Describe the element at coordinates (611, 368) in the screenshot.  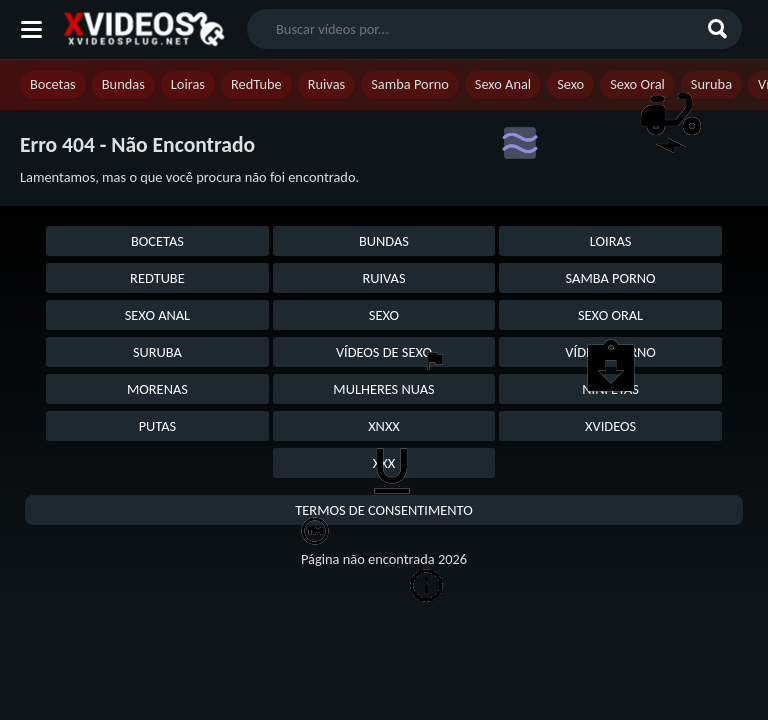
I see `download or receive an assignment` at that location.